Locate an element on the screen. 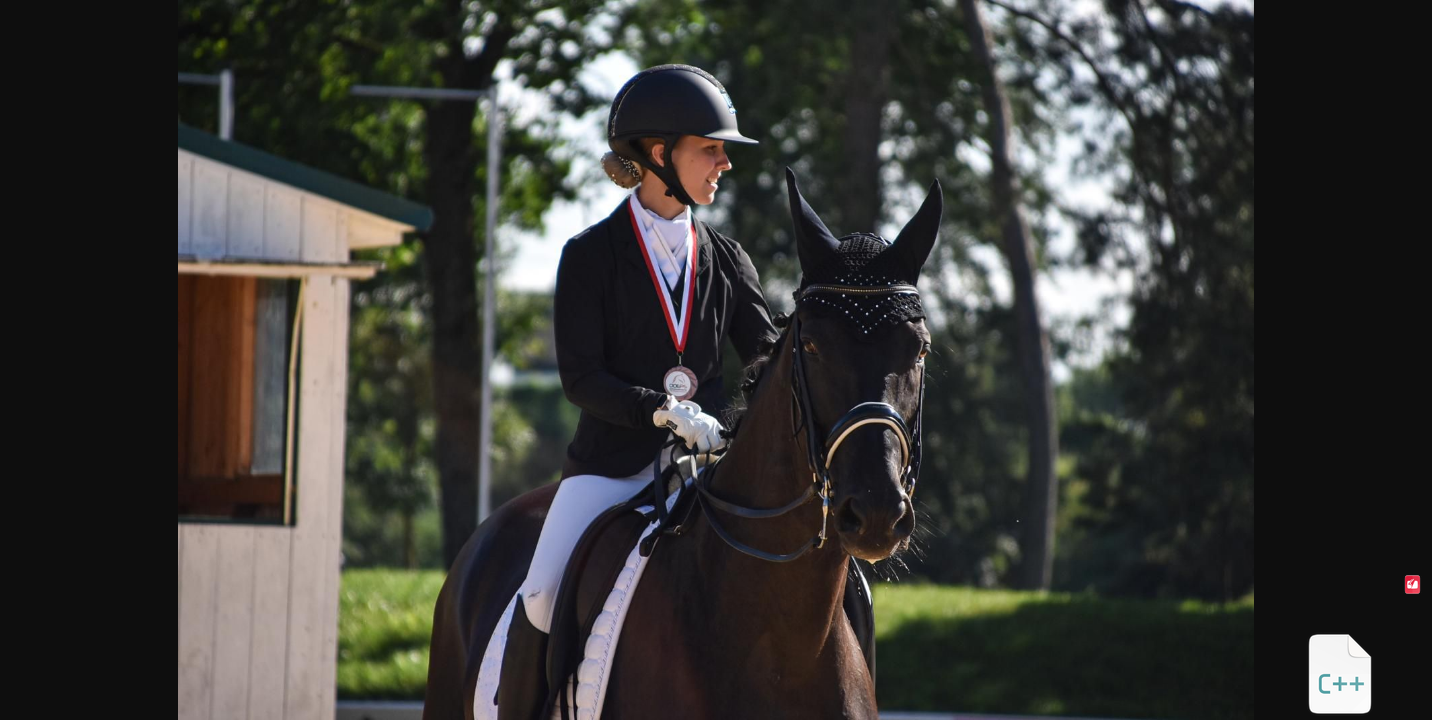 The height and width of the screenshot is (720, 1432). an eps vector file is located at coordinates (1412, 584).